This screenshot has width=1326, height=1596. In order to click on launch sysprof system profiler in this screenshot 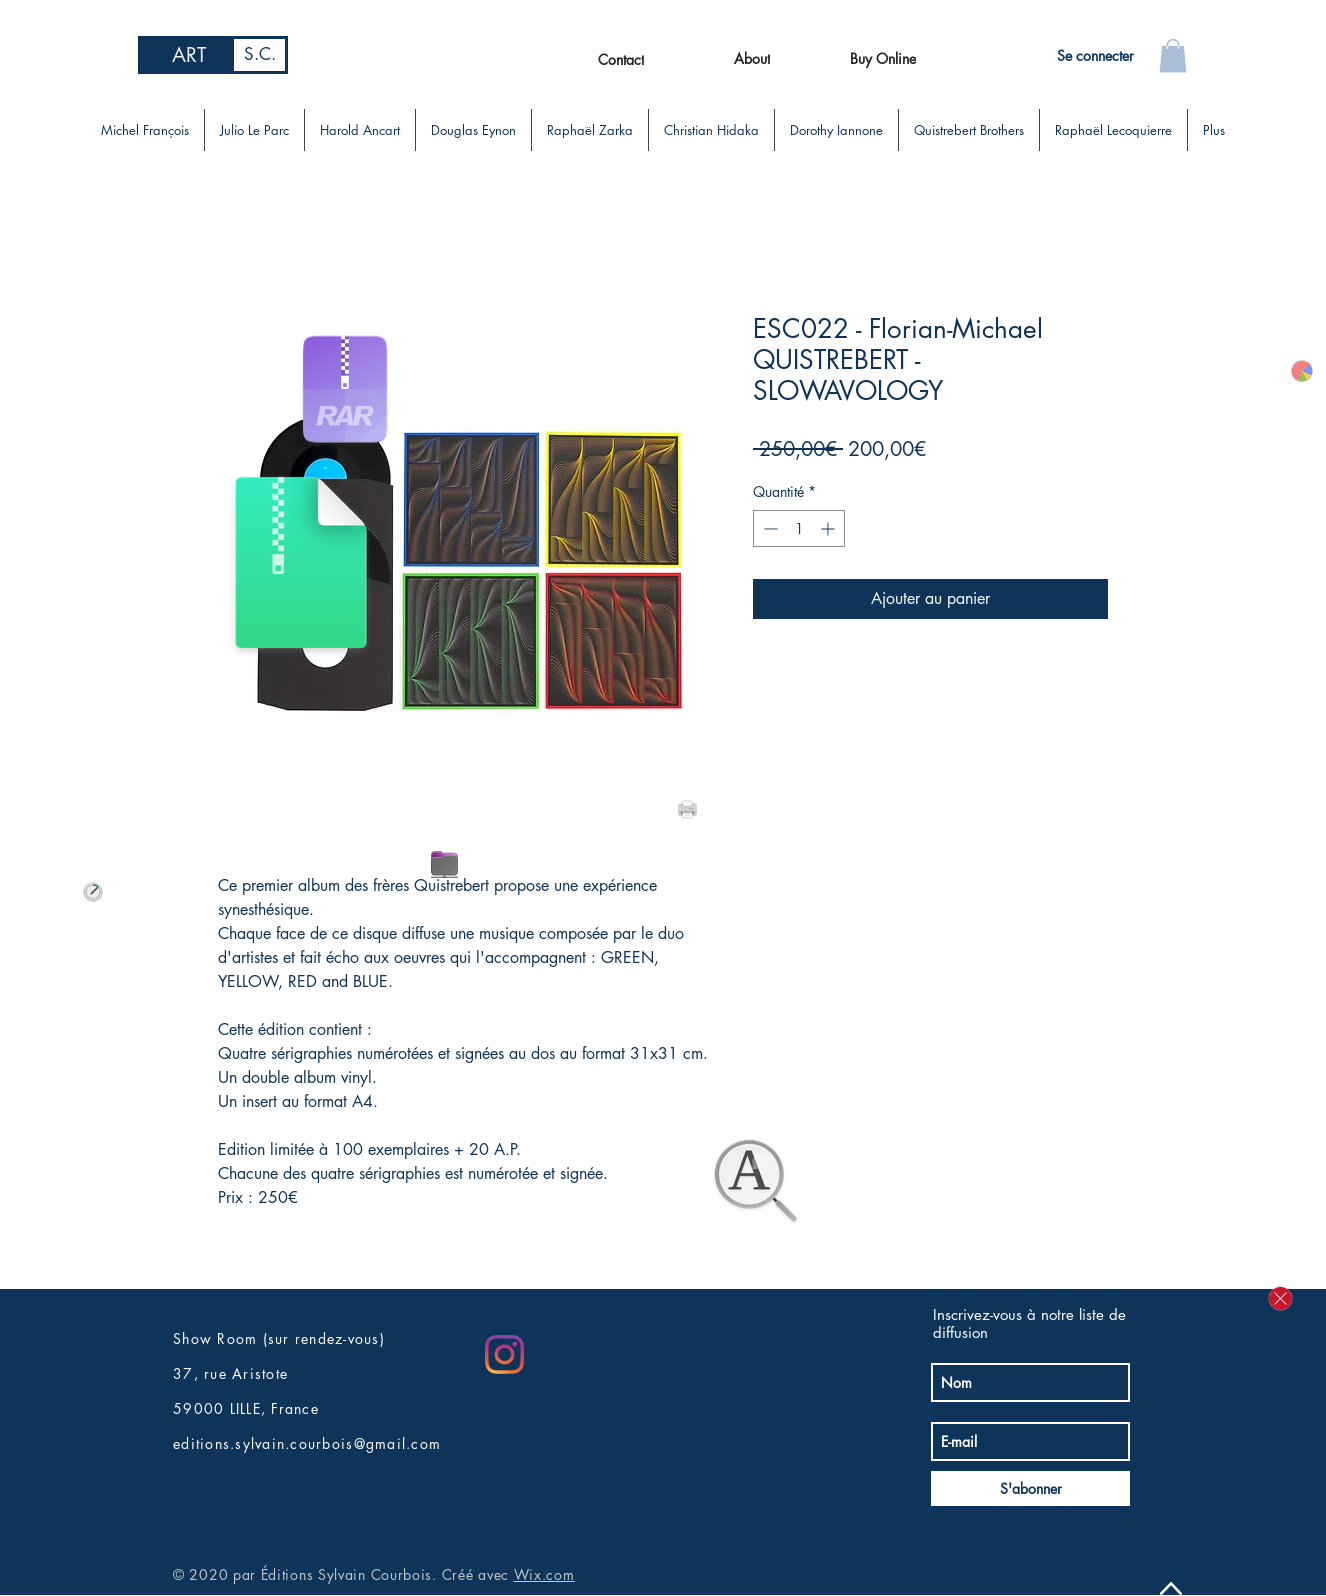, I will do `click(93, 892)`.